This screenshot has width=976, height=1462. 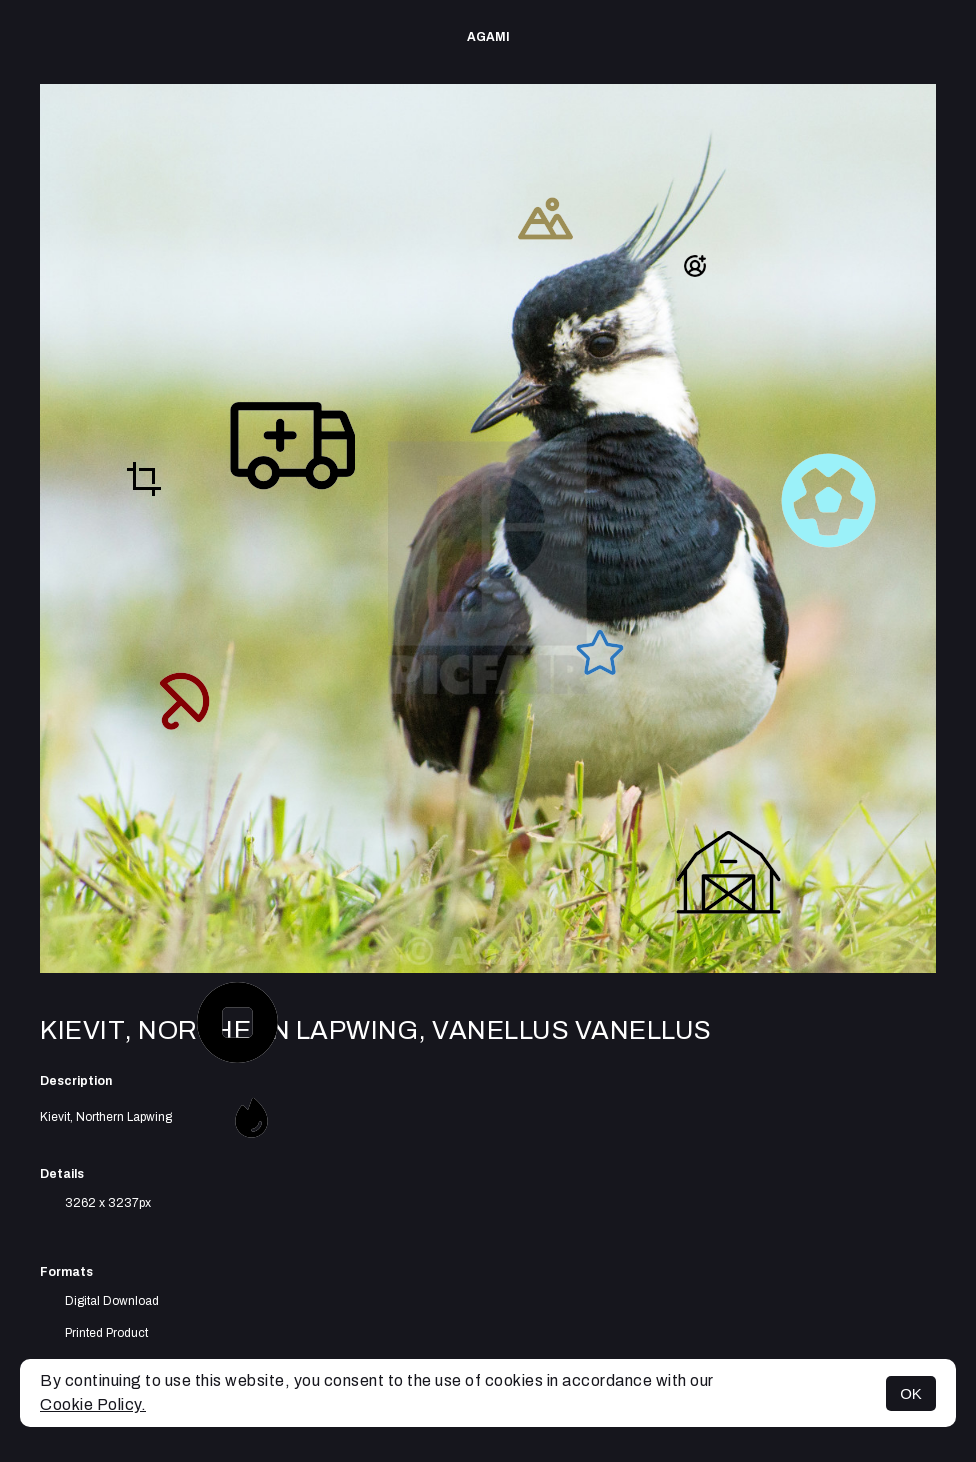 I want to click on access sports or football content, so click(x=828, y=500).